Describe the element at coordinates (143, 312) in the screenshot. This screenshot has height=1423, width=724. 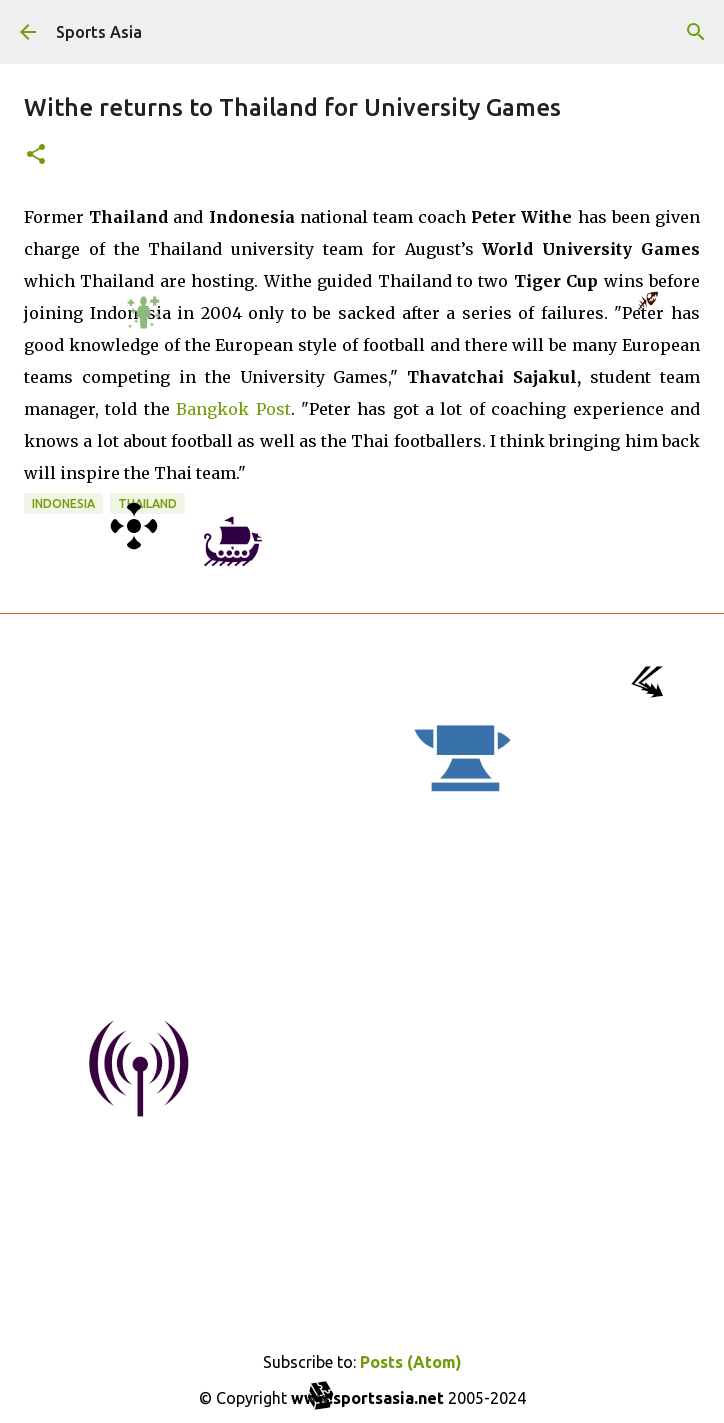
I see `activate healing ability or spell` at that location.